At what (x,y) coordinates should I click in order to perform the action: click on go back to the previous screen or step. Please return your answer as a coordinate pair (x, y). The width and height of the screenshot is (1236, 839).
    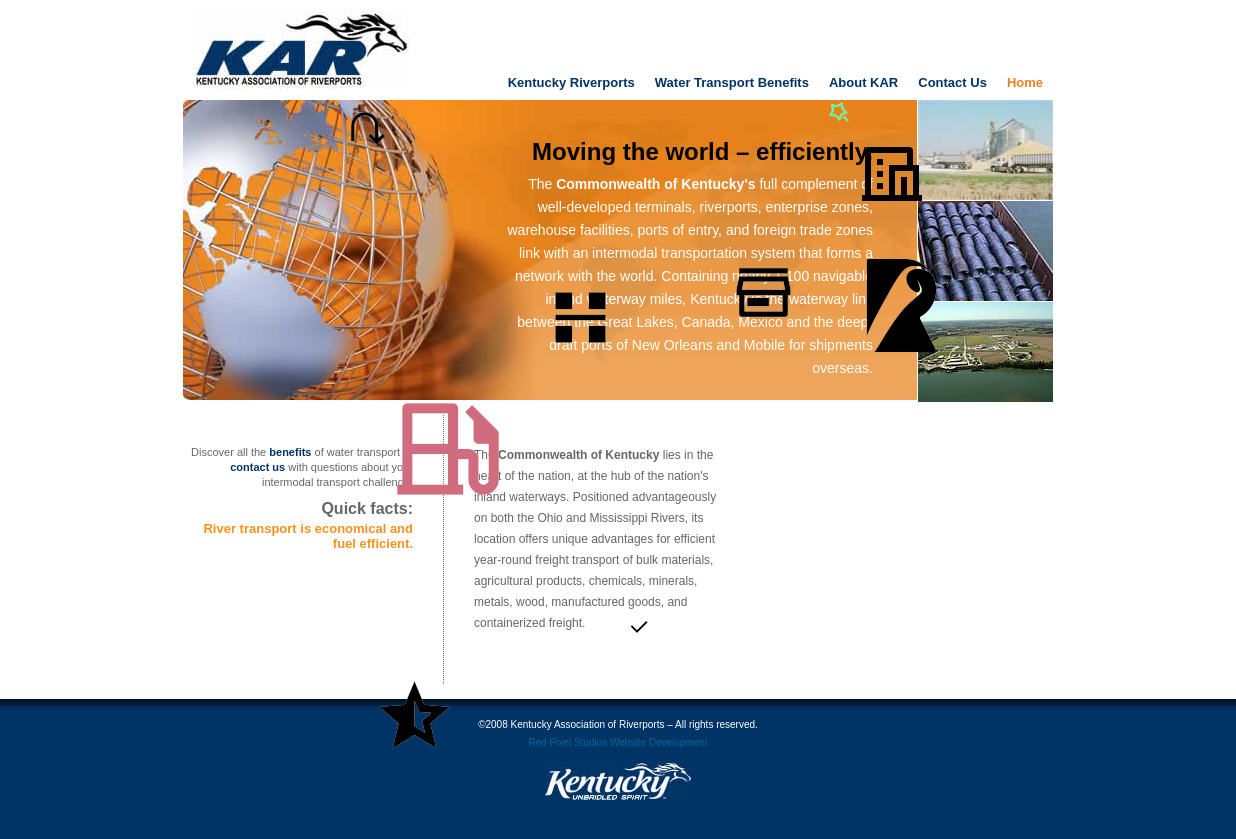
    Looking at the image, I should click on (366, 127).